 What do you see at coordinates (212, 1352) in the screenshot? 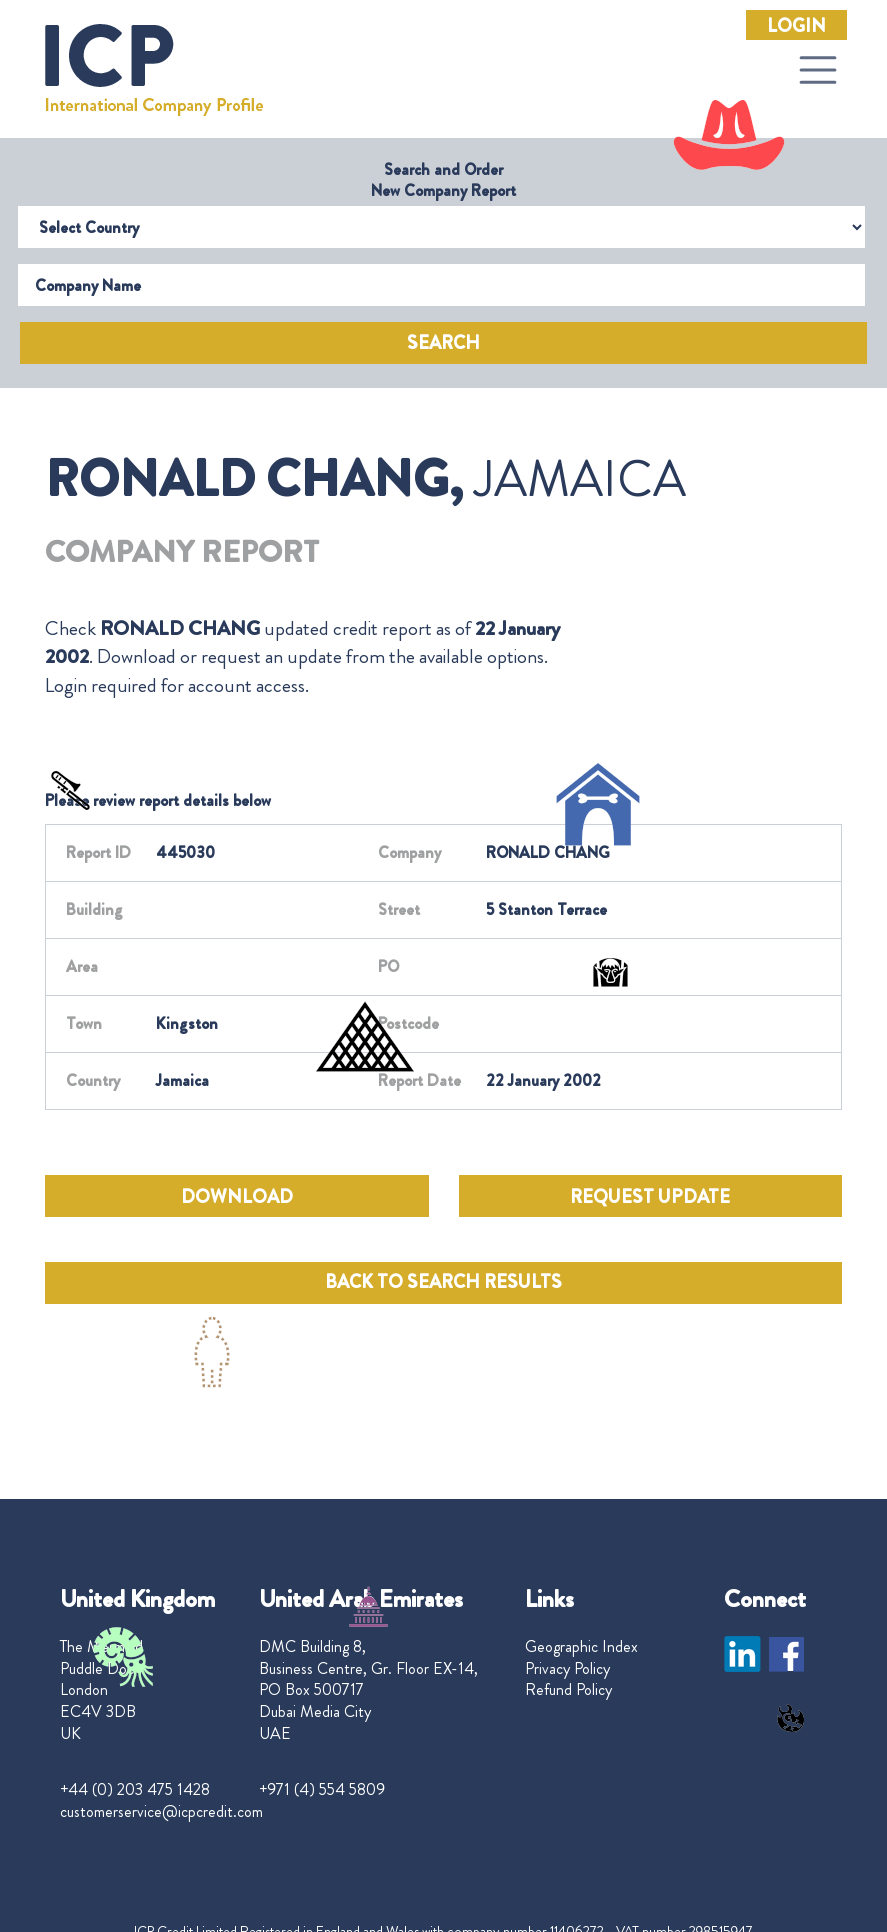
I see `toggle invisibility or stealth mode` at bounding box center [212, 1352].